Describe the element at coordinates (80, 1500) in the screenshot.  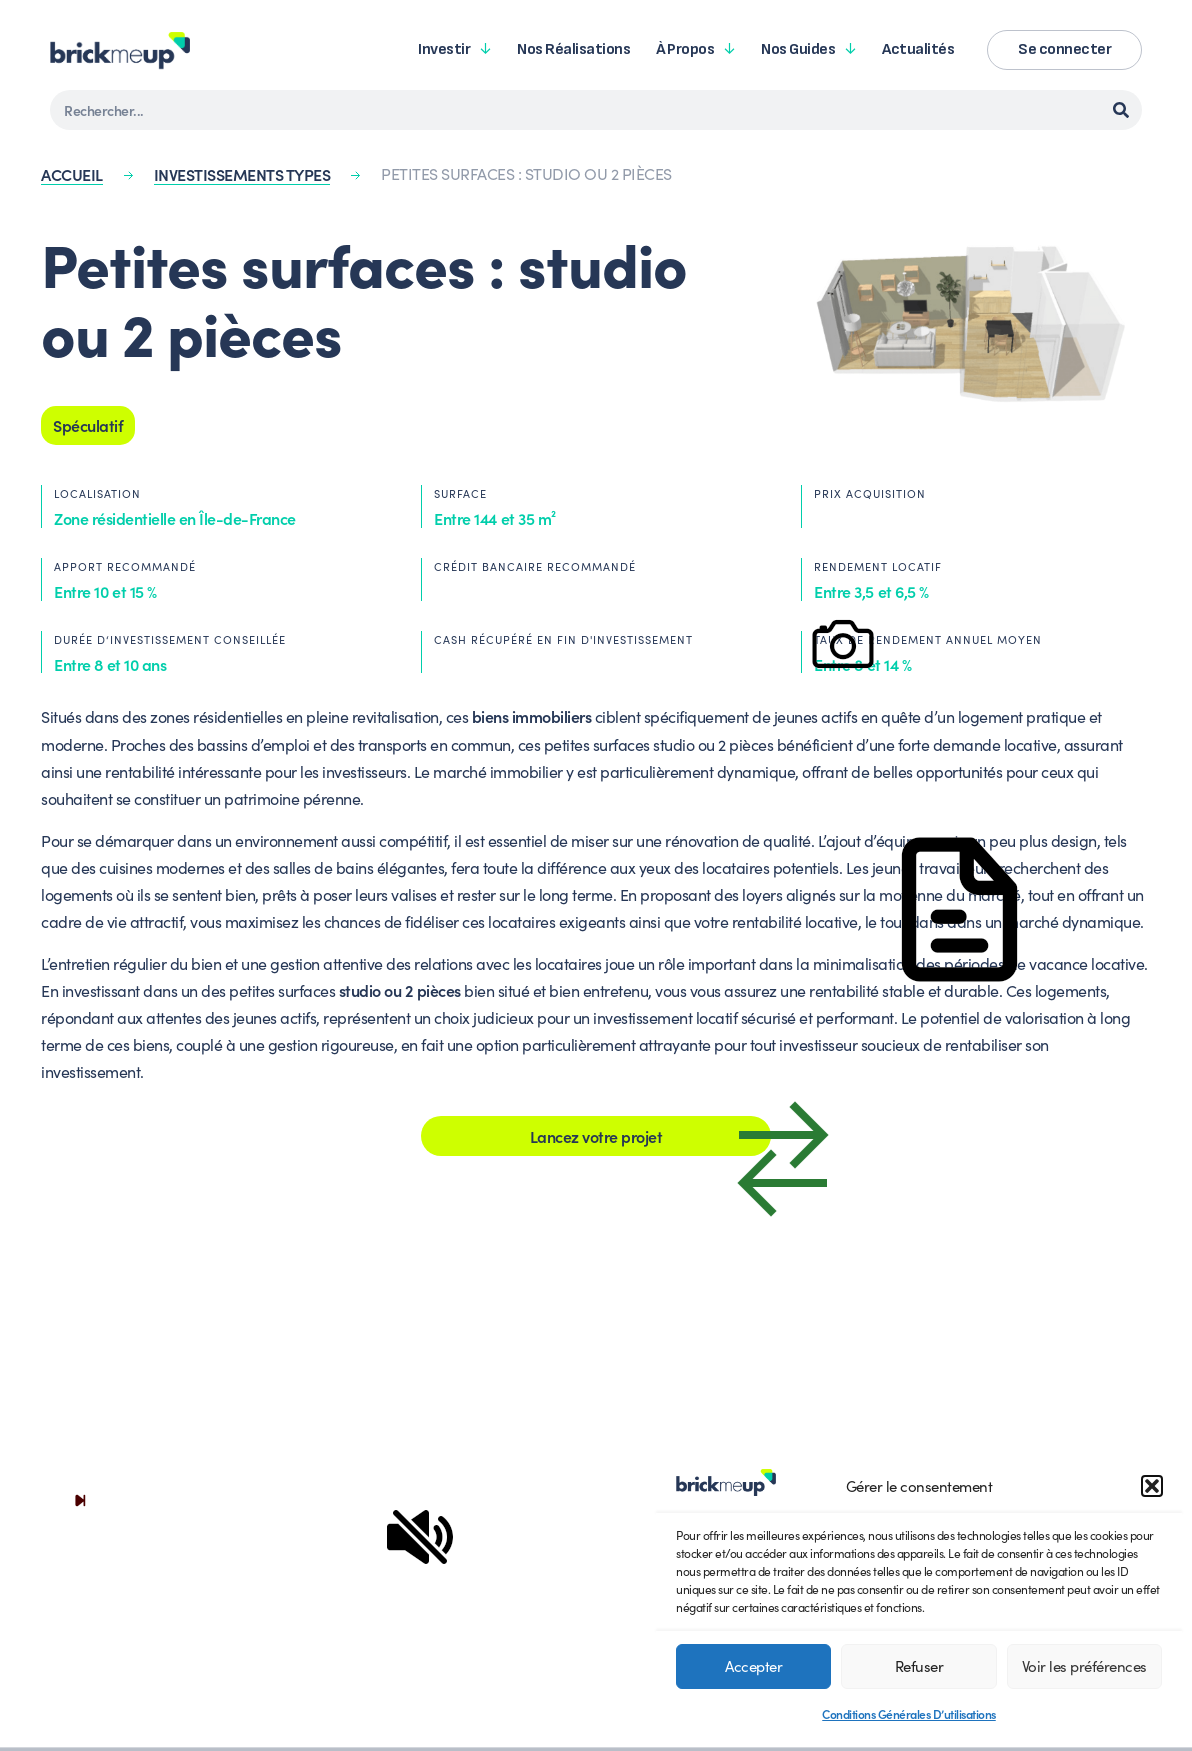
I see `skip to the next track` at that location.